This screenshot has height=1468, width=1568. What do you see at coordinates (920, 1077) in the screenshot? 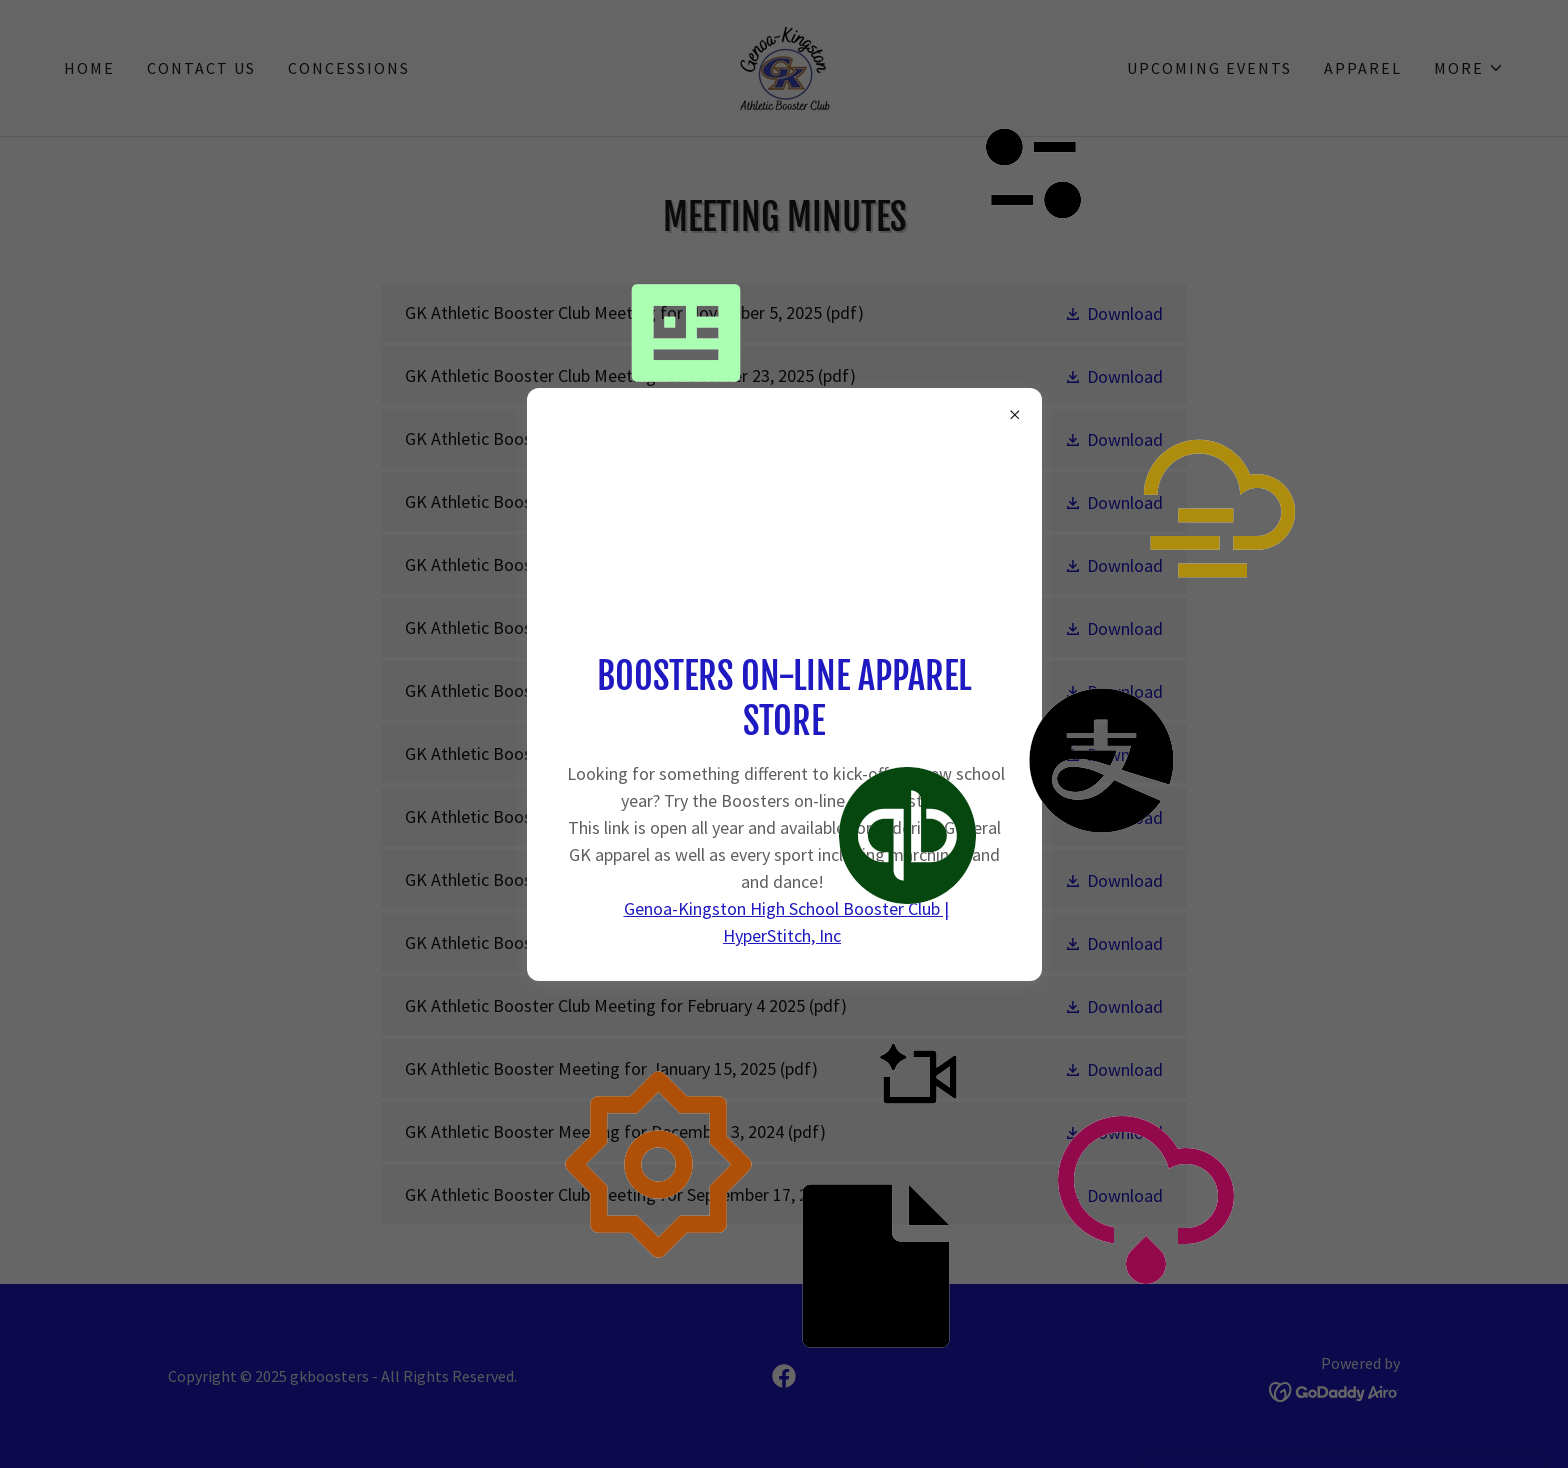
I see `enable AI-powered video features` at bounding box center [920, 1077].